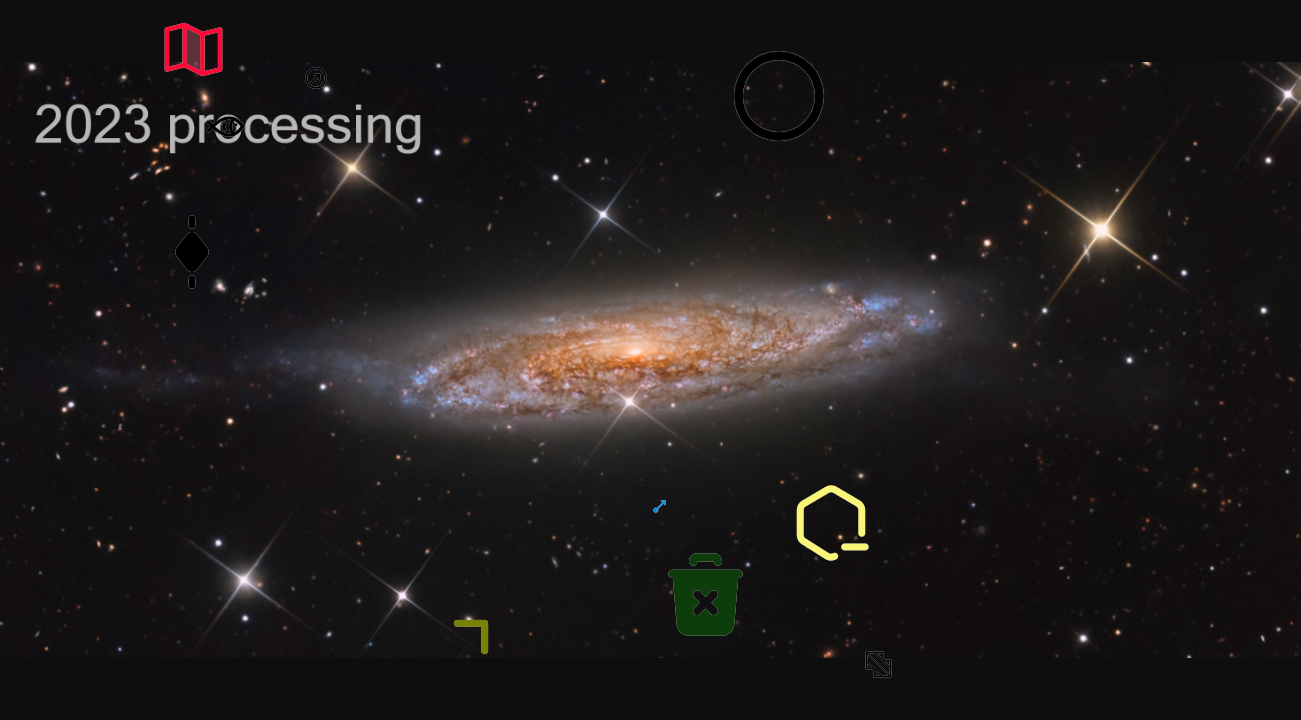 The height and width of the screenshot is (720, 1301). Describe the element at coordinates (193, 49) in the screenshot. I see `view map` at that location.